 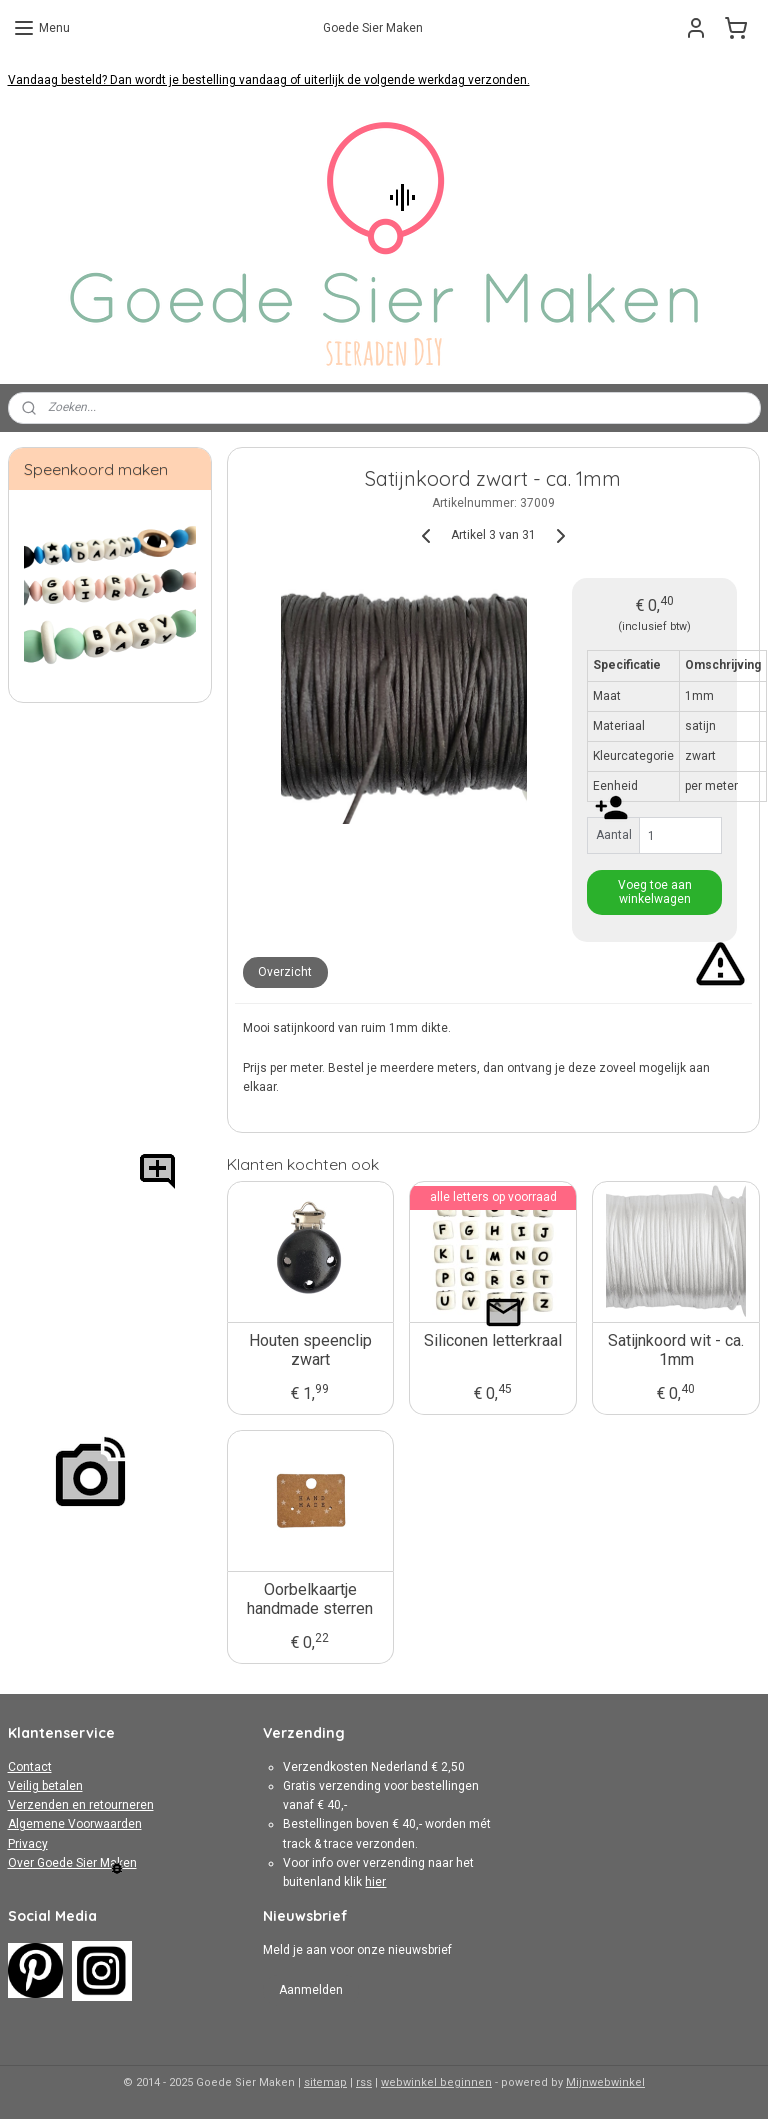 I want to click on connect to a wireless or linked camera device, so click(x=90, y=1471).